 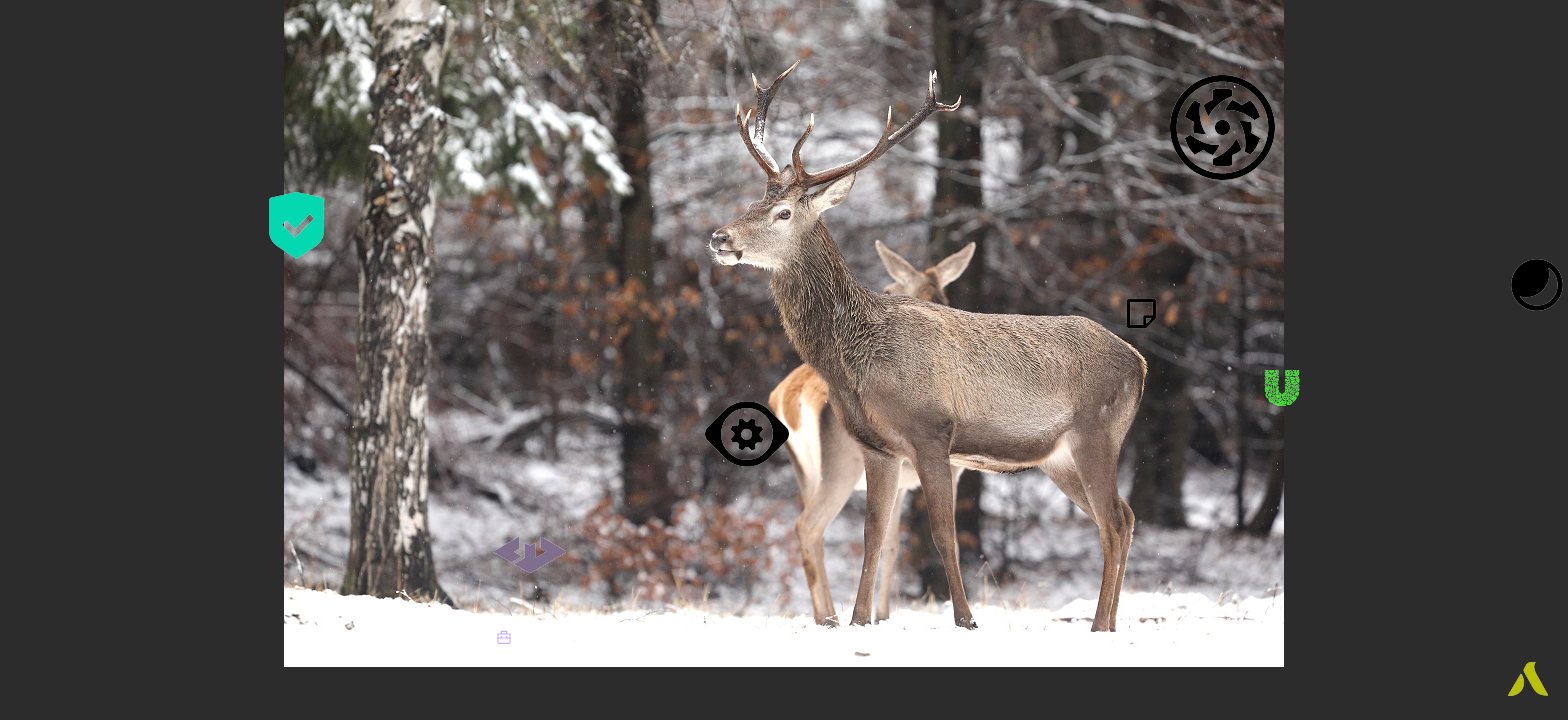 I want to click on create a new sticky note, so click(x=1141, y=313).